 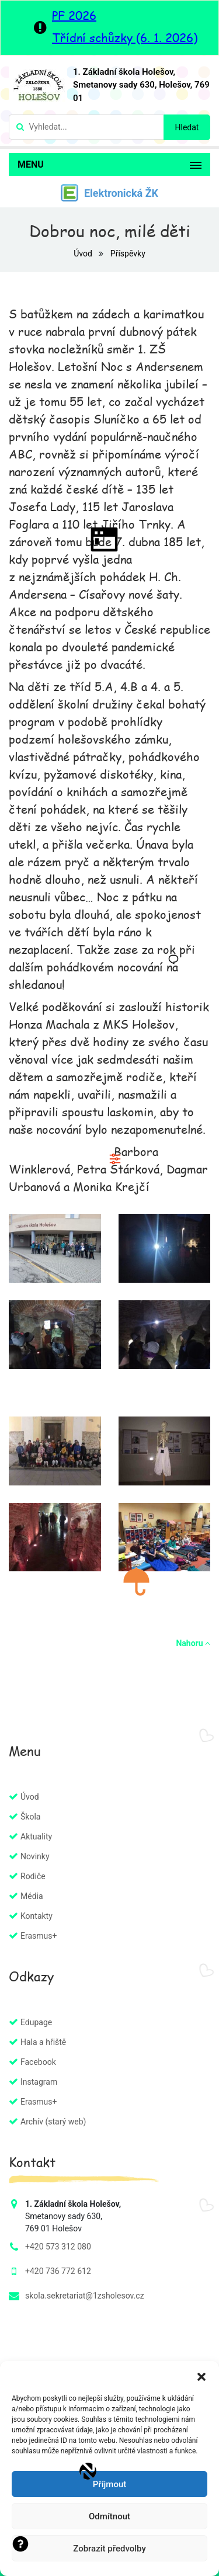 I want to click on adjust audio or equalizer settings, so click(x=115, y=1159).